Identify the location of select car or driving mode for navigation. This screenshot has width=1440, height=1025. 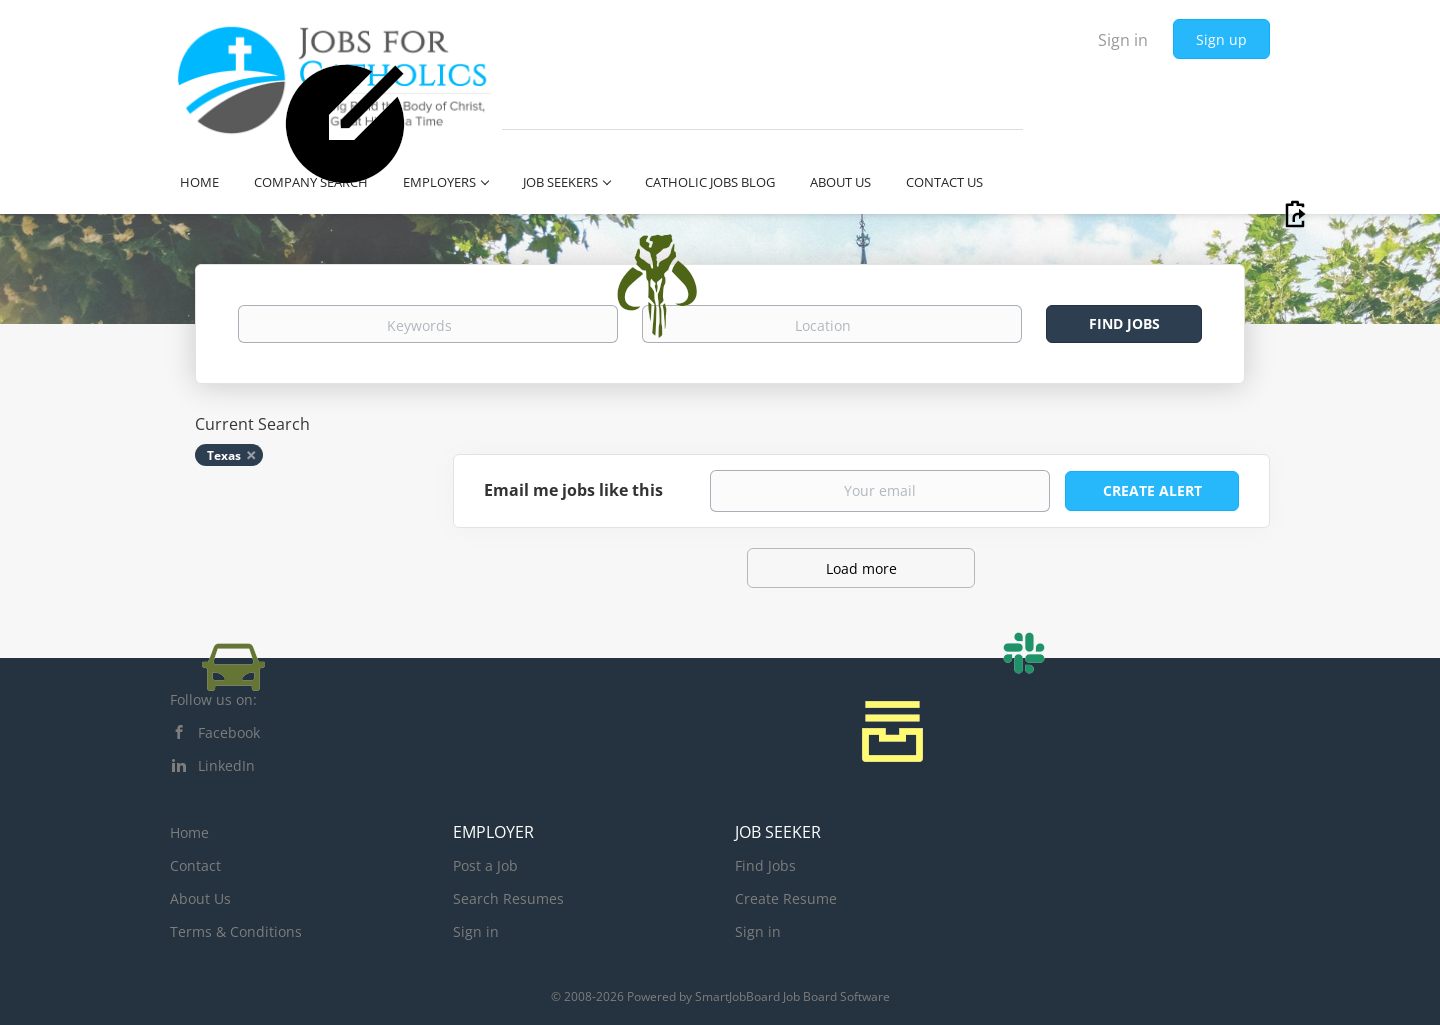
(233, 664).